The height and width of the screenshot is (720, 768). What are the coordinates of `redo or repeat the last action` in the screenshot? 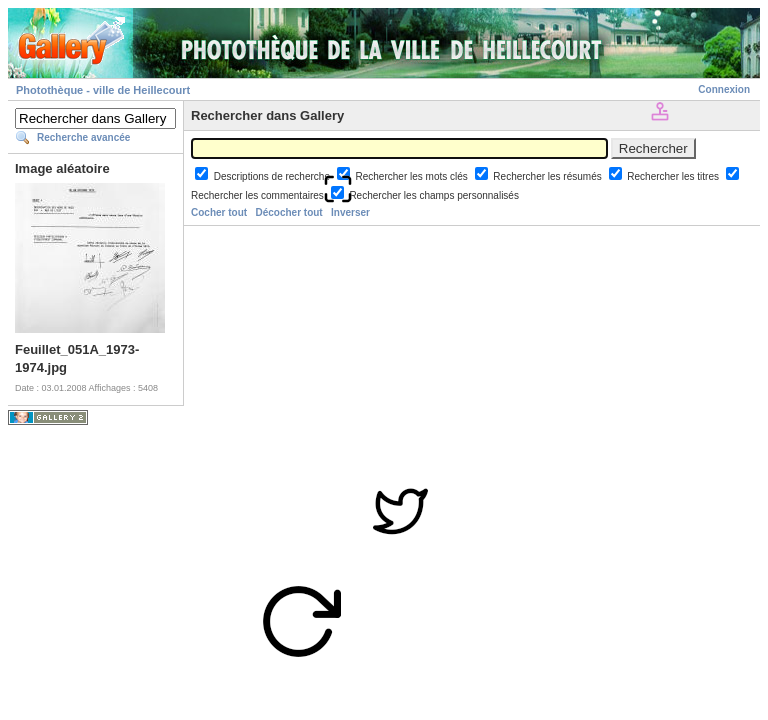 It's located at (298, 621).